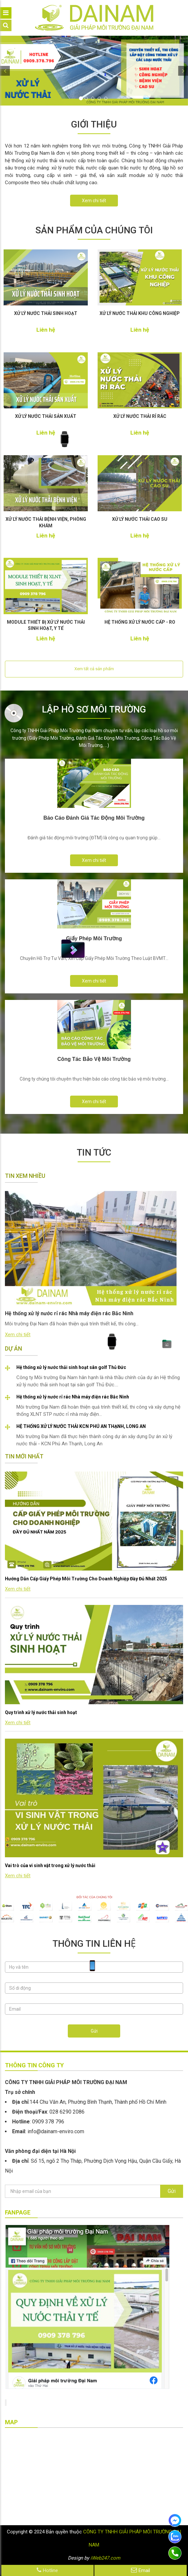 Image resolution: width=188 pixels, height=2576 pixels. I want to click on open wondershare filmora go project files, so click(73, 949).